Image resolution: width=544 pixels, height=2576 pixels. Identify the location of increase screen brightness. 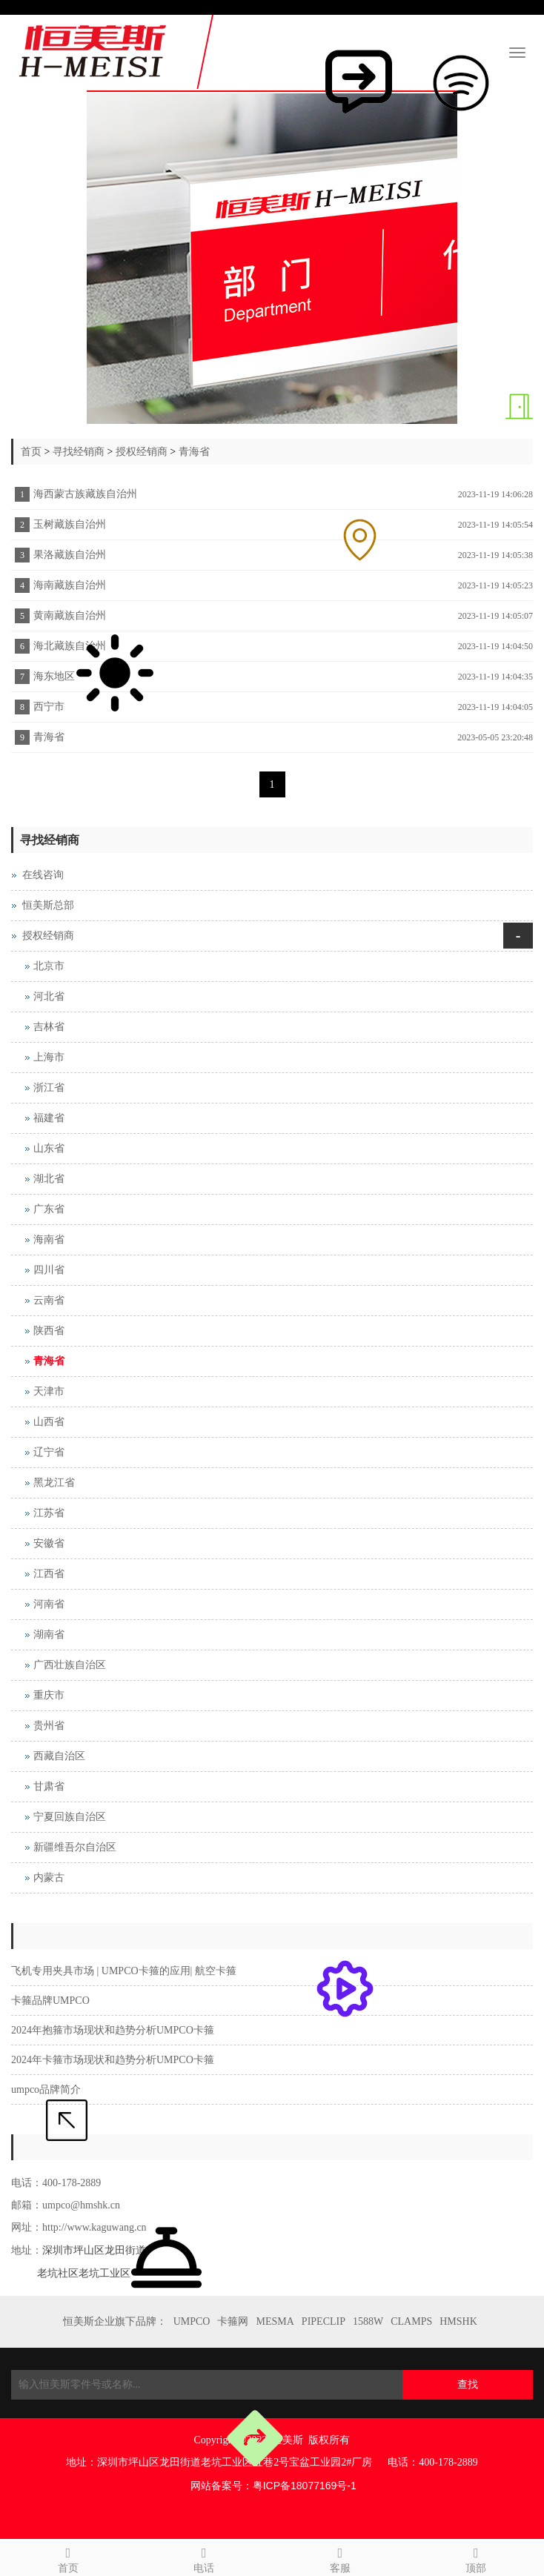
(115, 673).